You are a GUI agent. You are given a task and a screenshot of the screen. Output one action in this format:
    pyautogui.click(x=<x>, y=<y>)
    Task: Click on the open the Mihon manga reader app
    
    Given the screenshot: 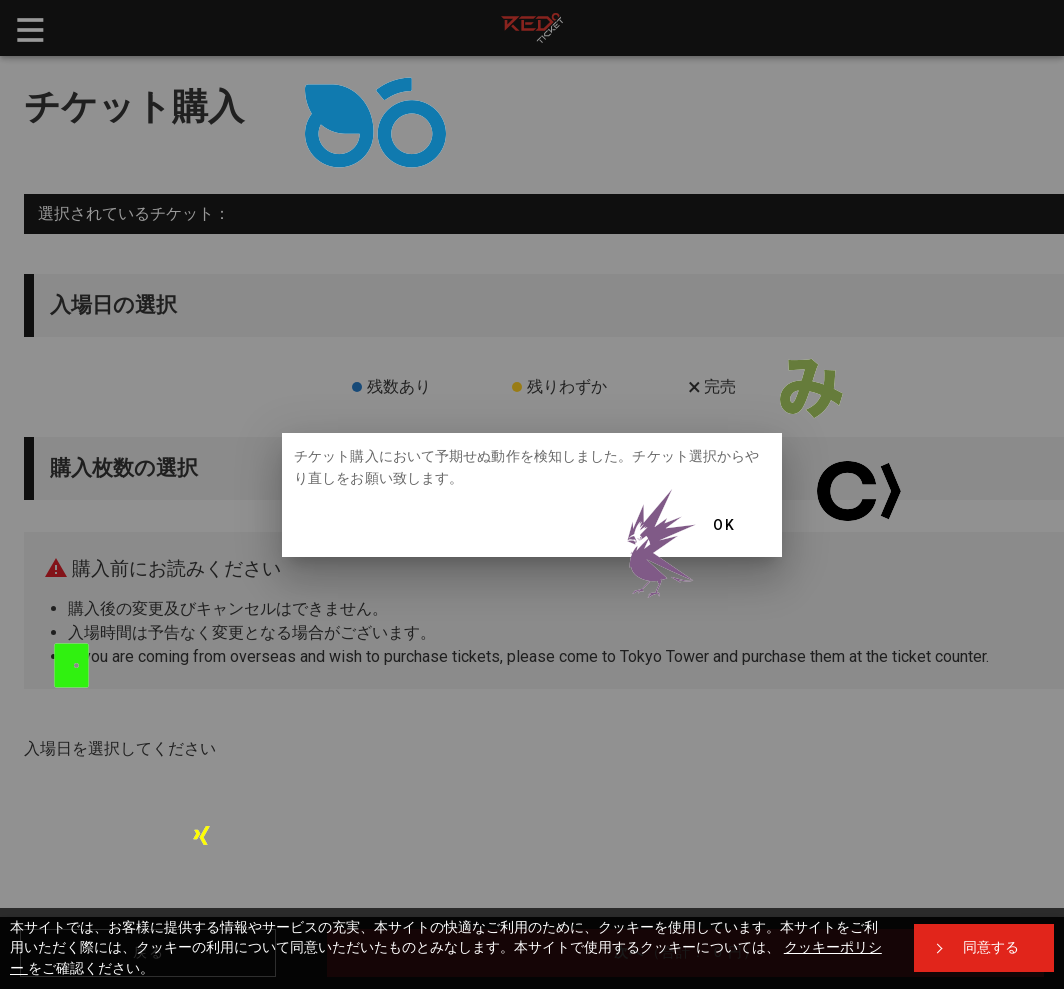 What is the action you would take?
    pyautogui.click(x=811, y=388)
    